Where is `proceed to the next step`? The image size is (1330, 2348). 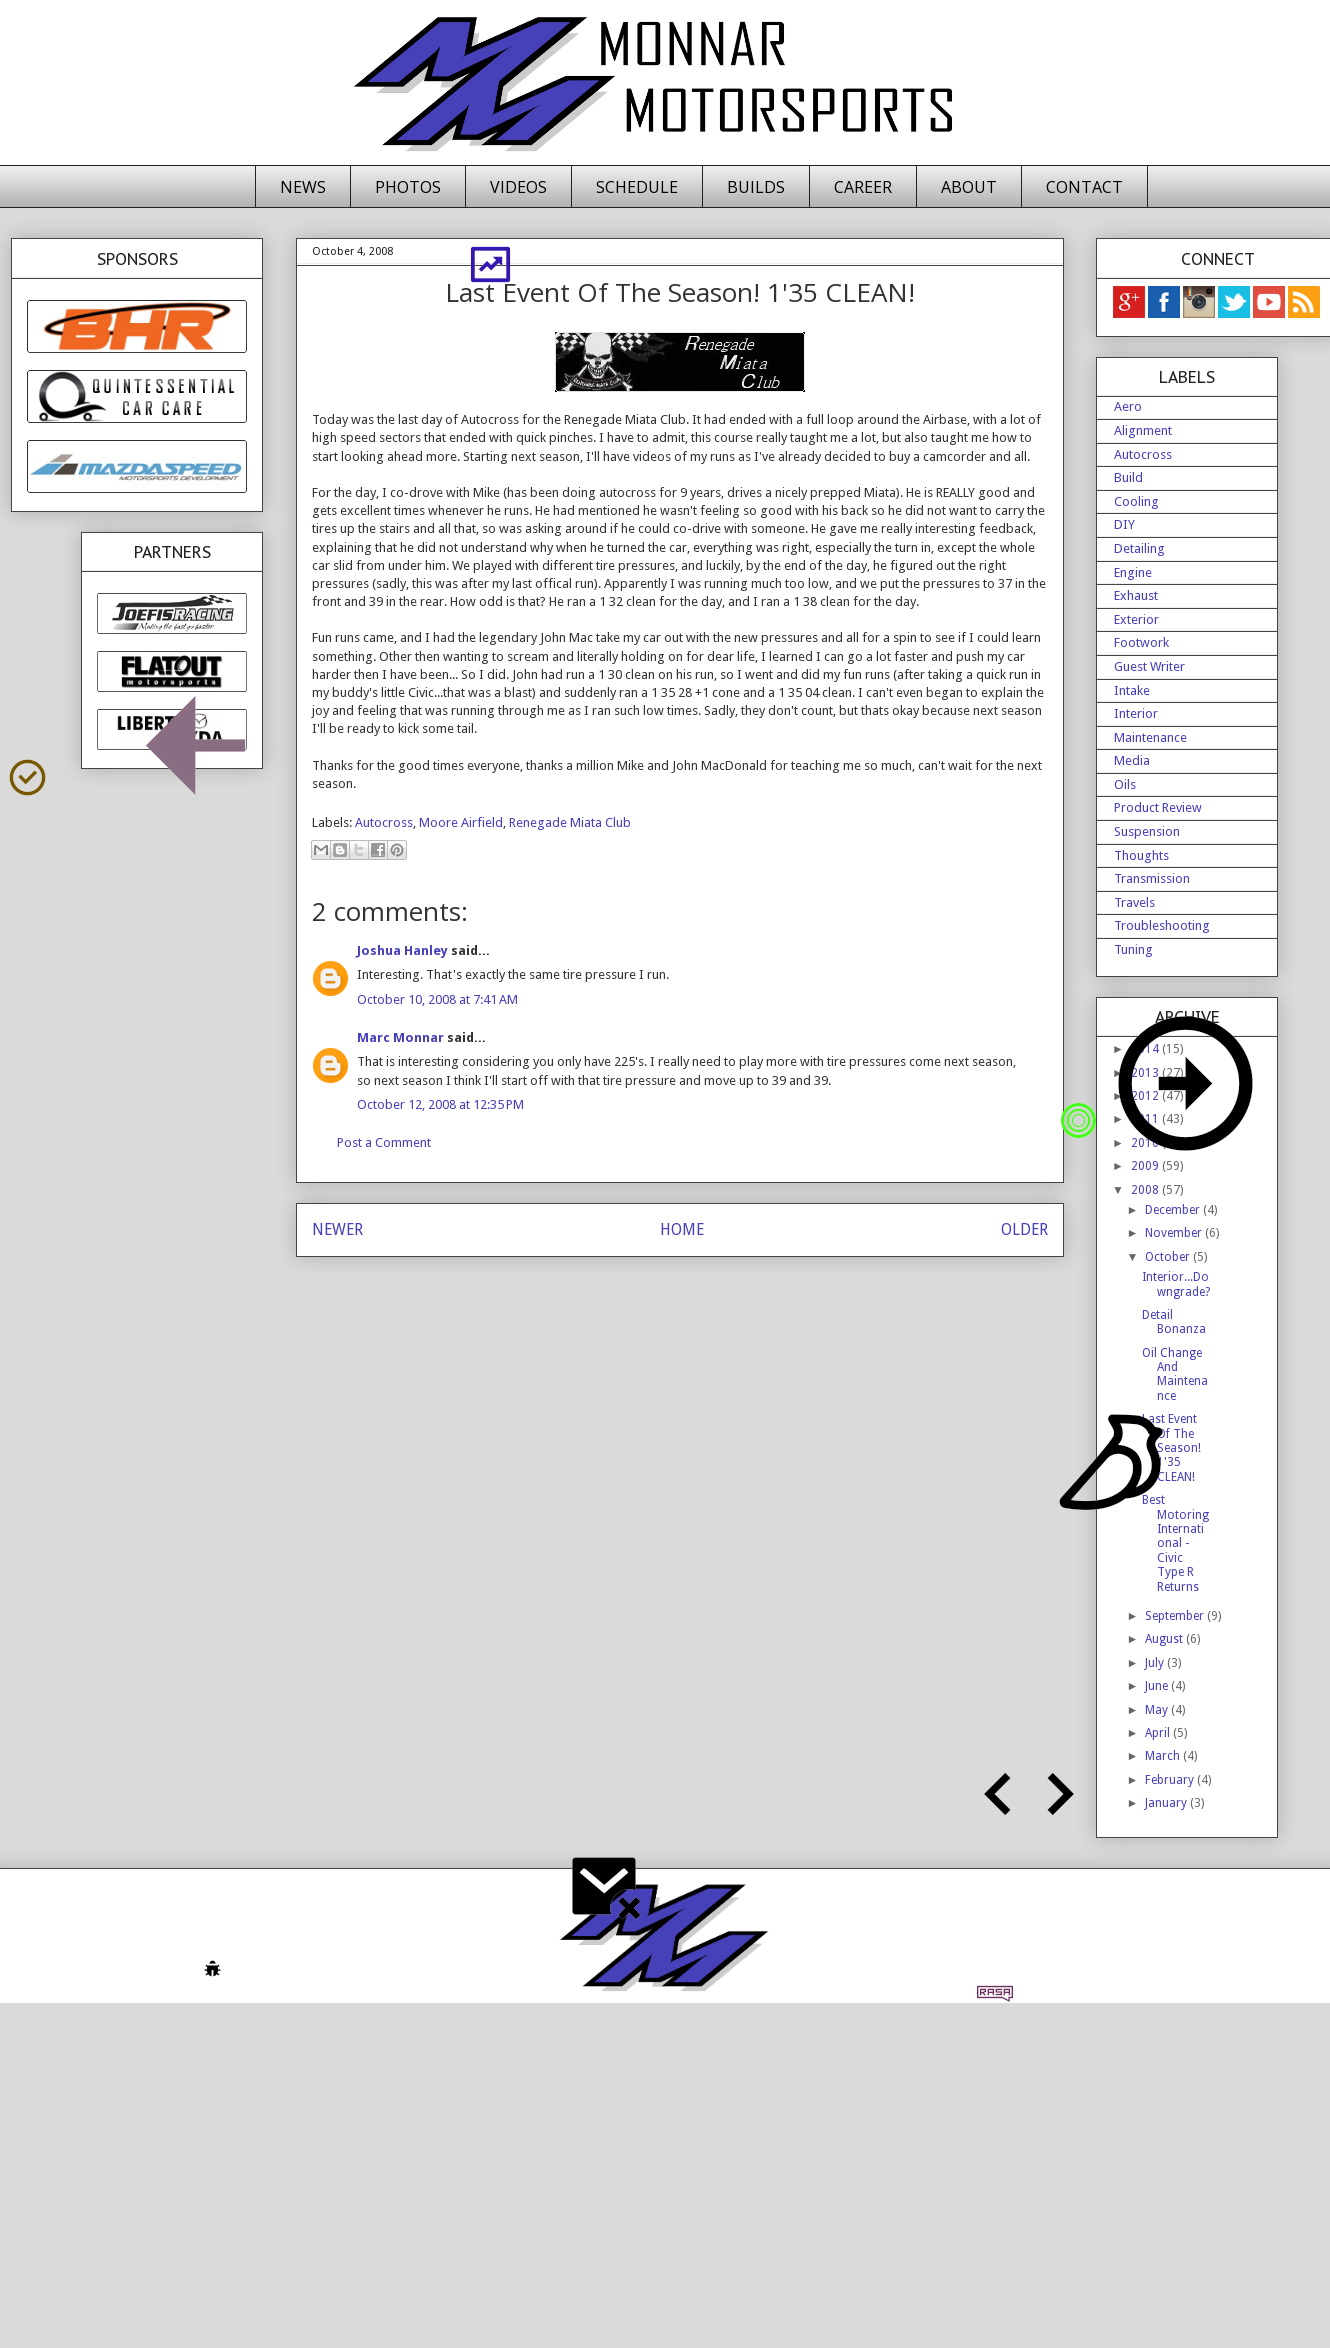
proceed to the next step is located at coordinates (1185, 1083).